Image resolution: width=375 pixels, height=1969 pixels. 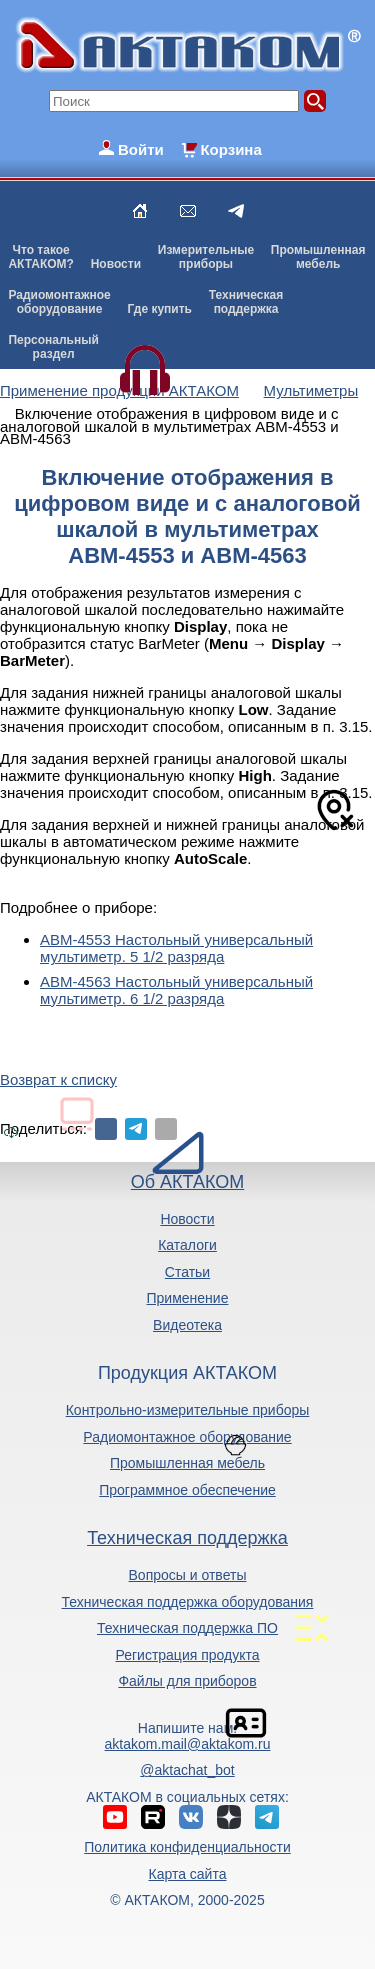 What do you see at coordinates (235, 1445) in the screenshot?
I see `view food or meal options` at bounding box center [235, 1445].